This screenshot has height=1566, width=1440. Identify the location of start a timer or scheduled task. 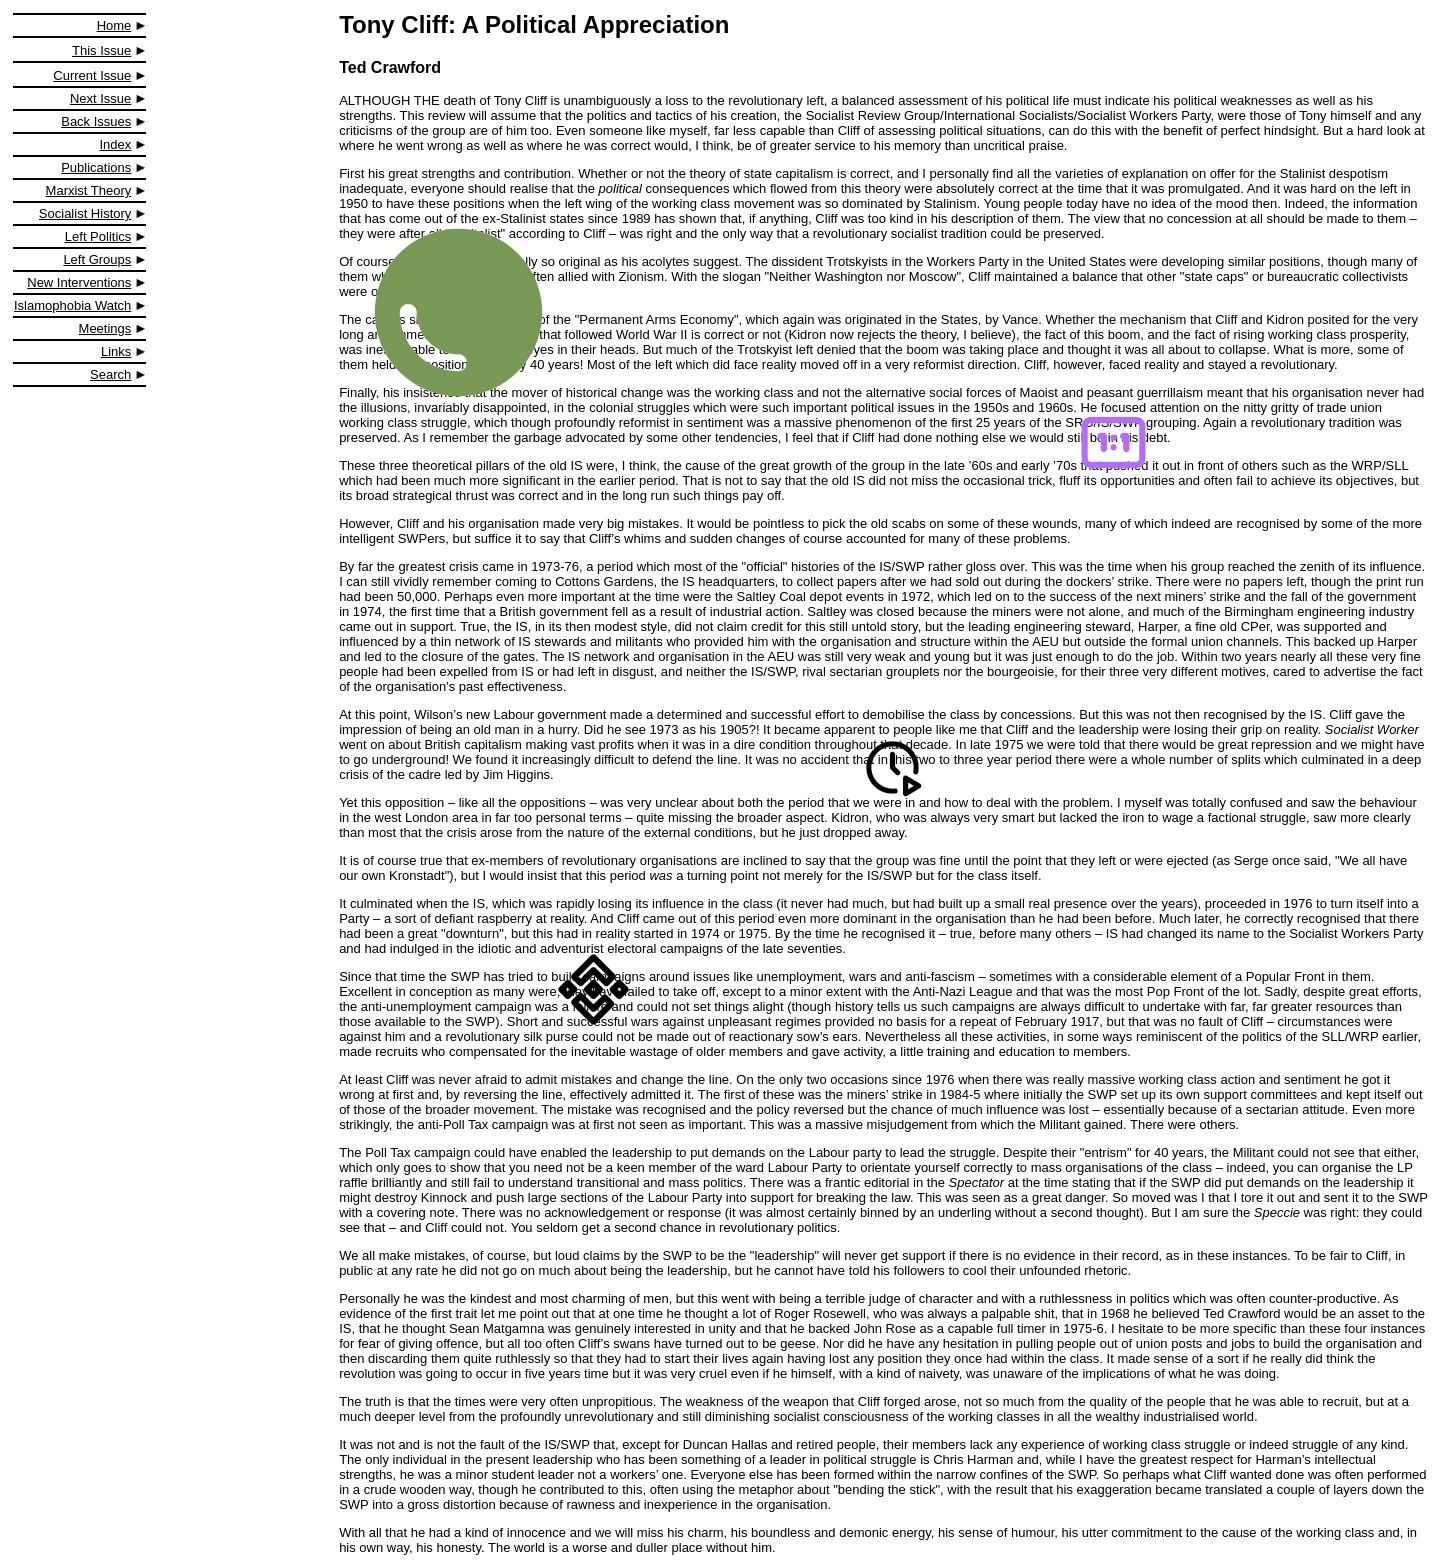
(892, 767).